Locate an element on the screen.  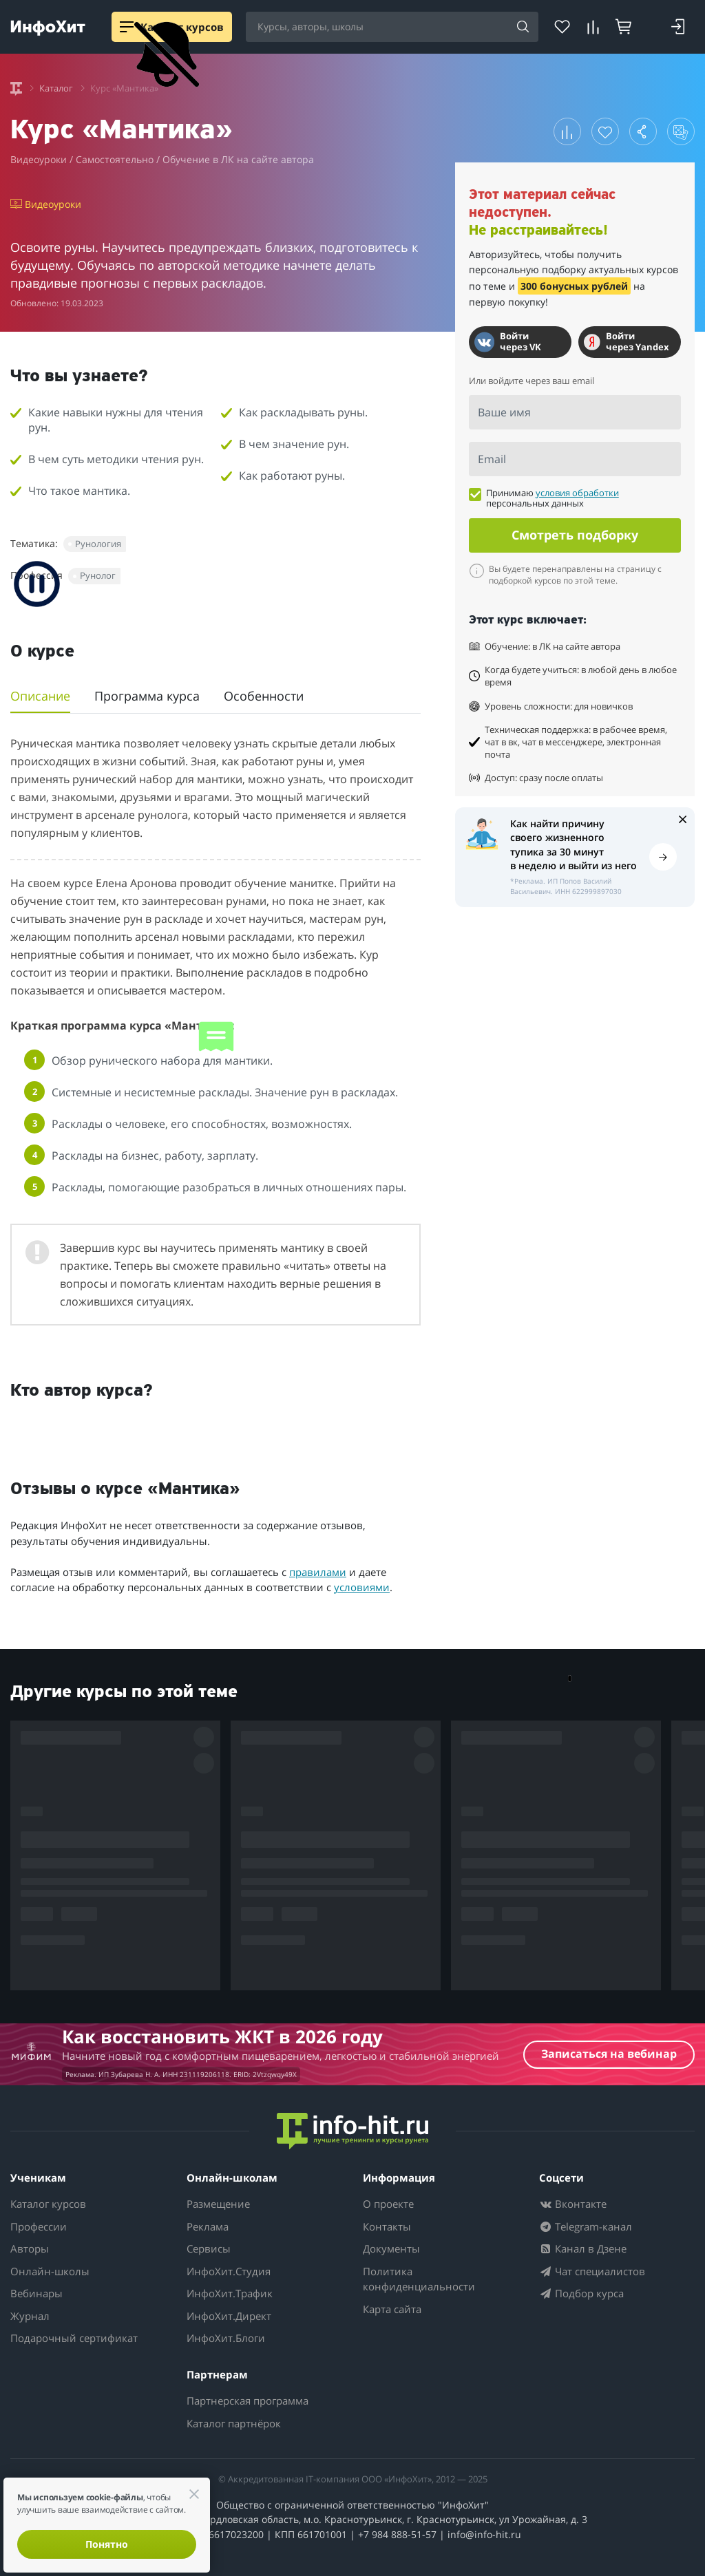
indicates no cellular signal available is located at coordinates (605, 1651).